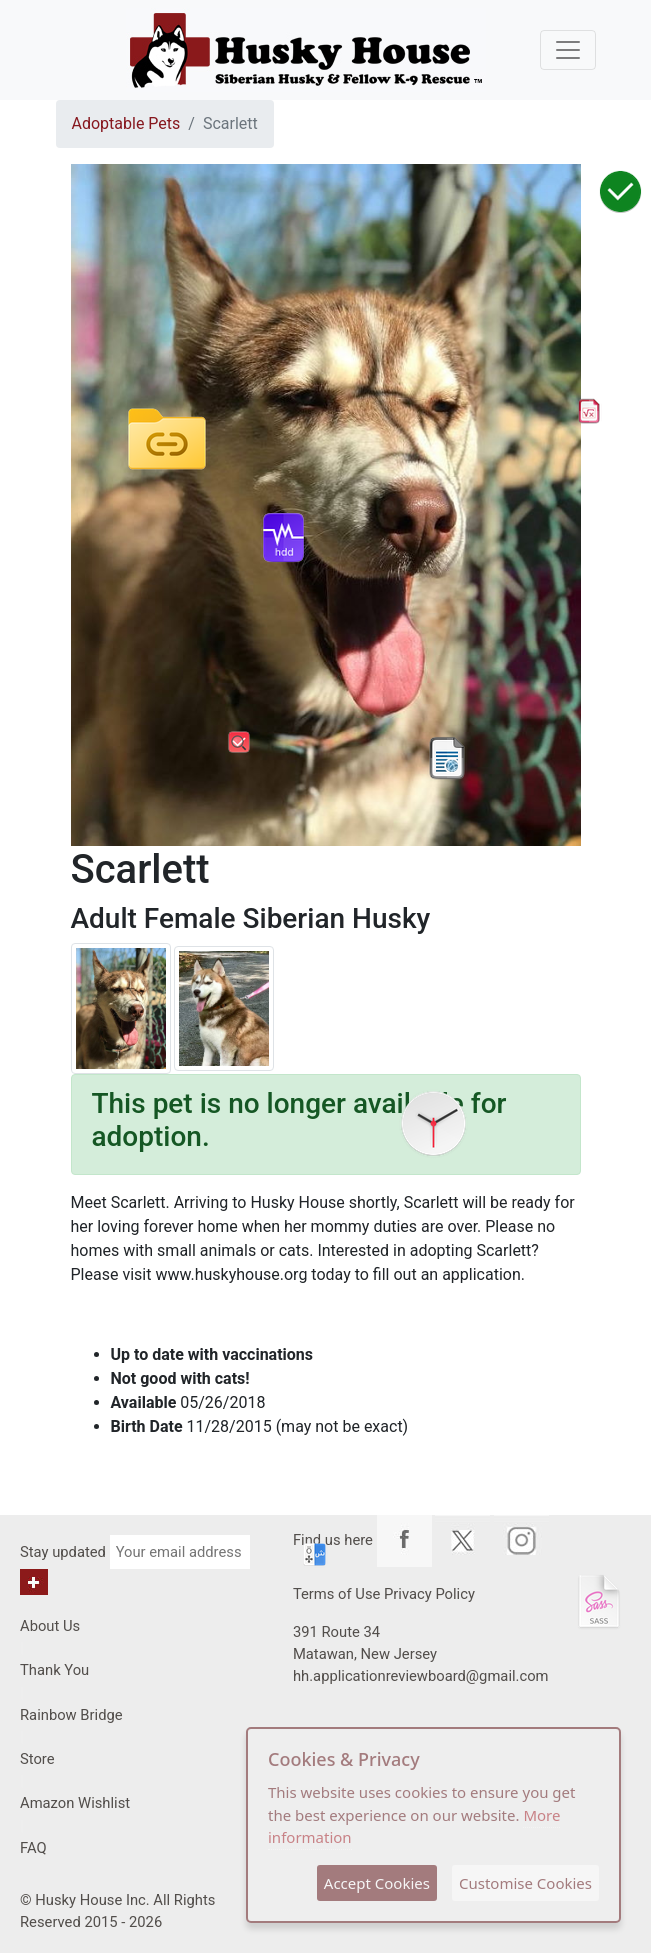 The height and width of the screenshot is (1953, 651). Describe the element at coordinates (620, 191) in the screenshot. I see `indicates dropbox file is fully synced` at that location.